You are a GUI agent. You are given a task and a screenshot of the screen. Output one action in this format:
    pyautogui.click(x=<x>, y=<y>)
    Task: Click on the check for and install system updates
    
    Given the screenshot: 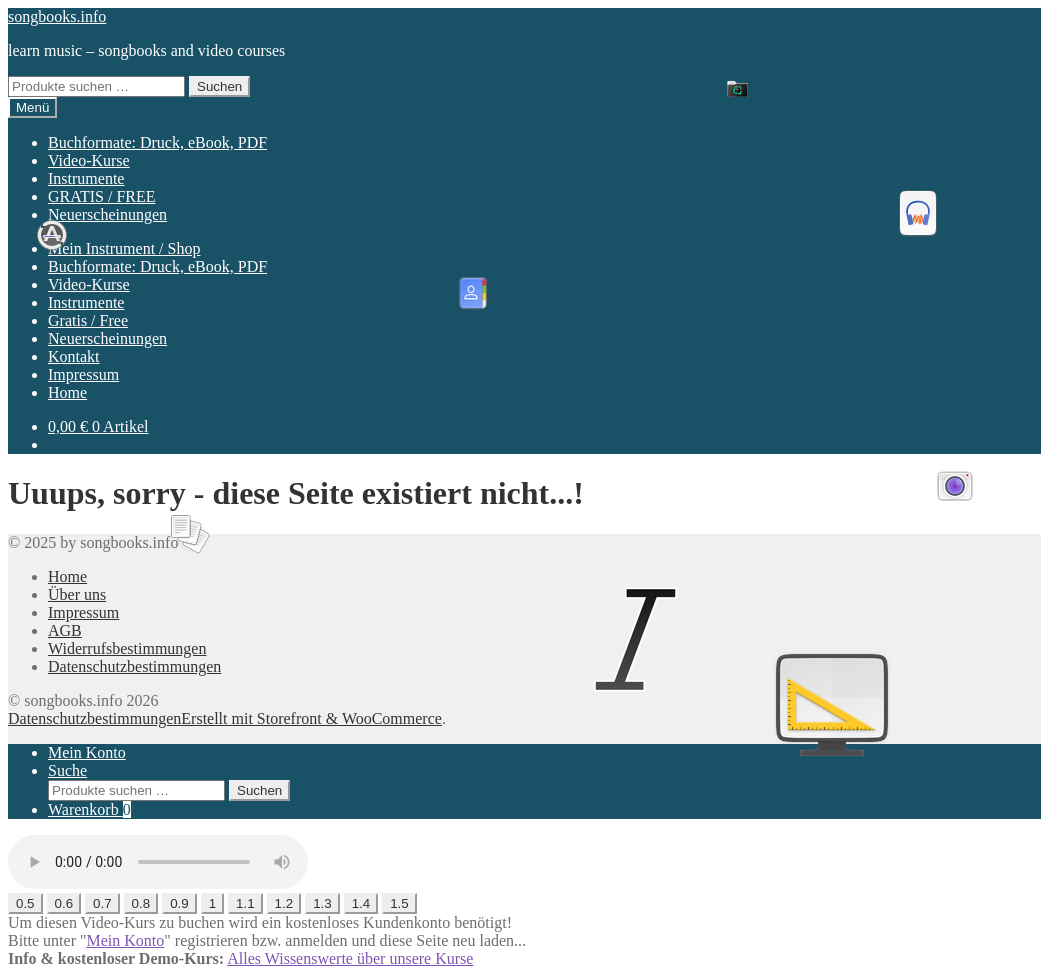 What is the action you would take?
    pyautogui.click(x=52, y=235)
    